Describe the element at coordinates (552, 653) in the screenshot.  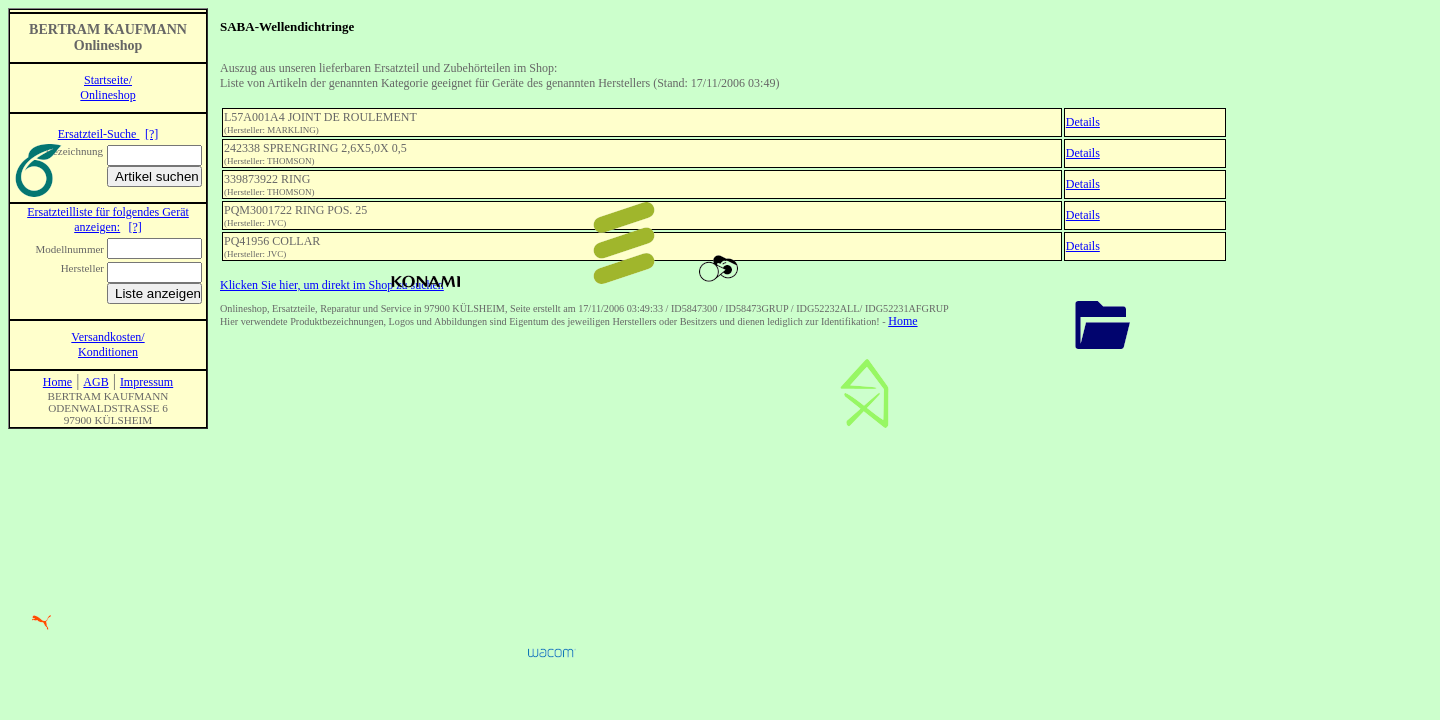
I see `wacom brand logo` at that location.